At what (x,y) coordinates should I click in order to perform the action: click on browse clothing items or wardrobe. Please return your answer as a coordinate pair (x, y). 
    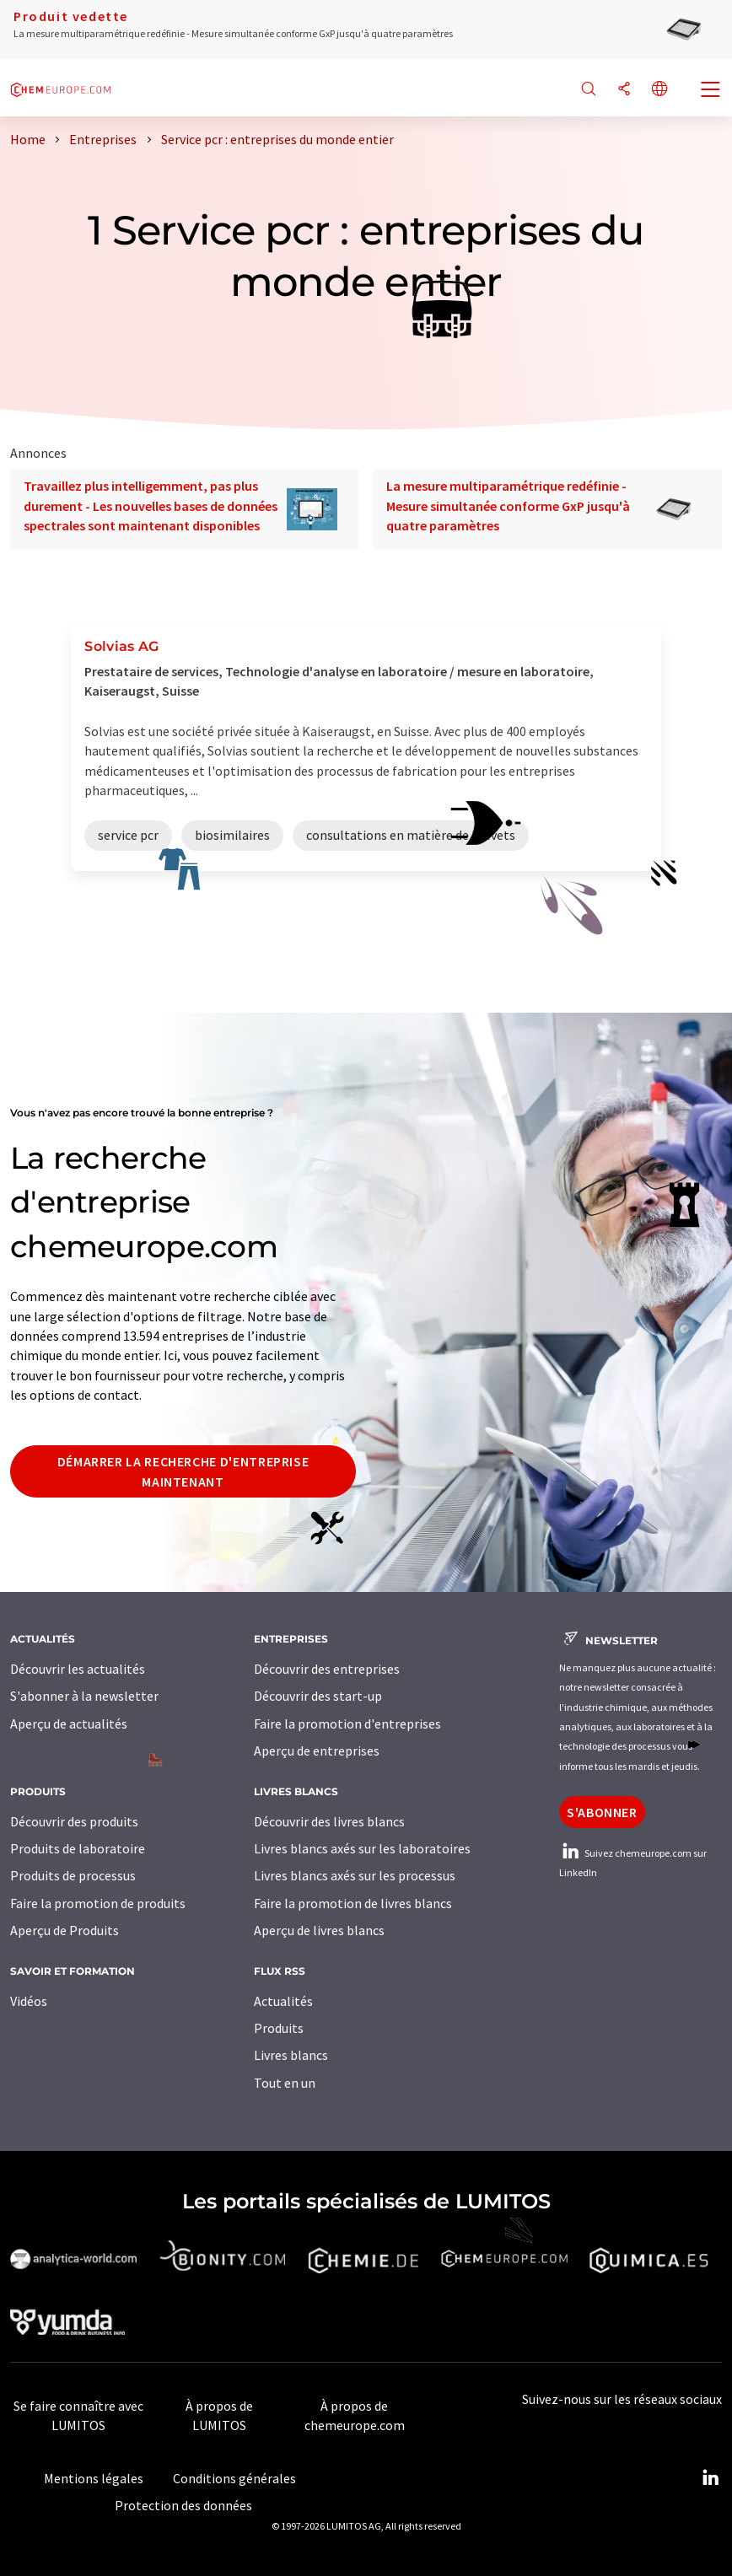
    Looking at the image, I should click on (179, 869).